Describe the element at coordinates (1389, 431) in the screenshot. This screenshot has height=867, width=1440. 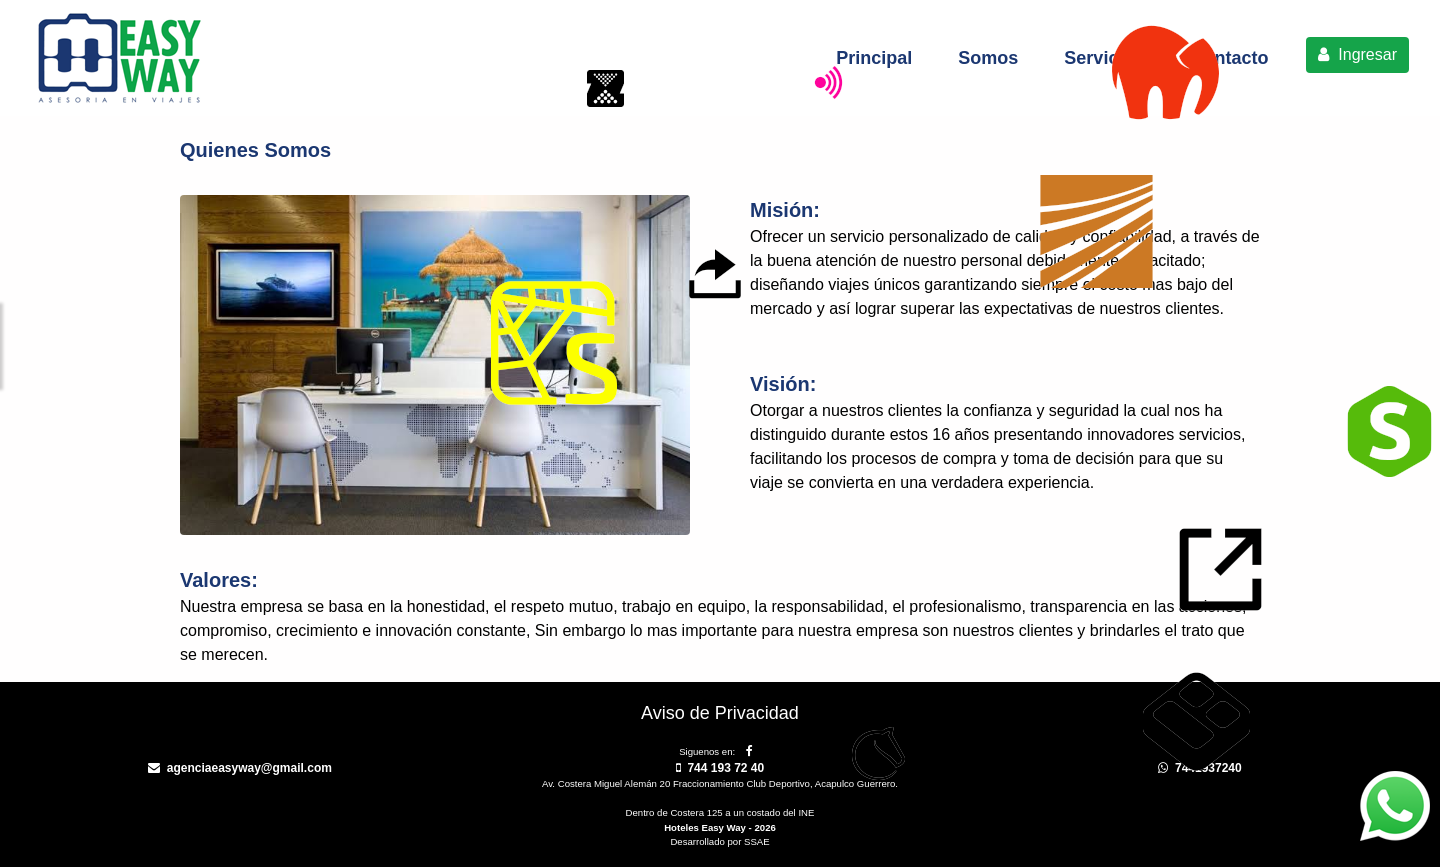
I see `visit the SPOJ competitive programming platform` at that location.